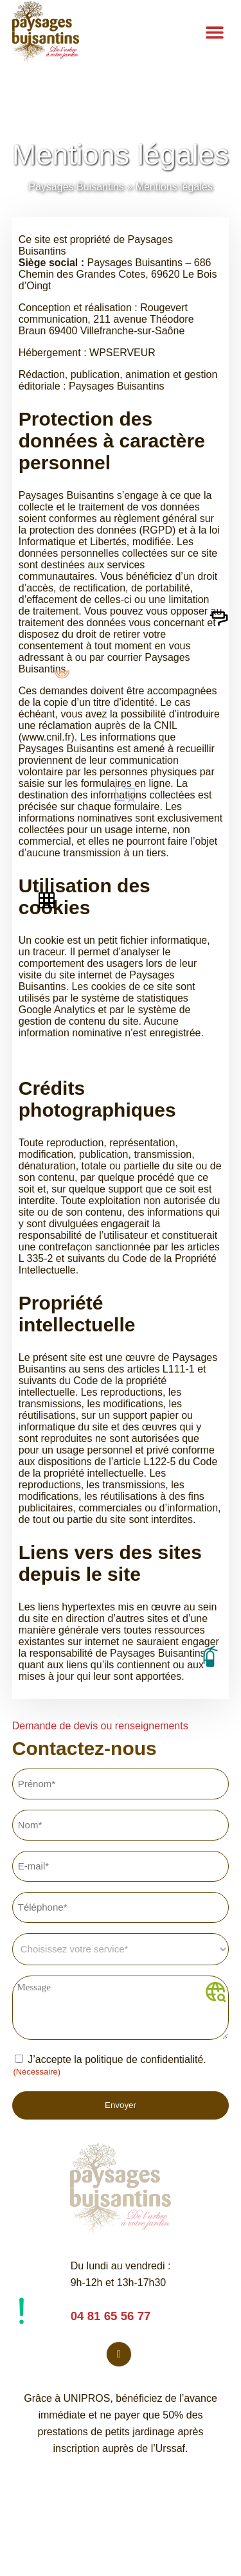 This screenshot has width=241, height=2576. I want to click on indicates a warning or important notice, so click(21, 2310).